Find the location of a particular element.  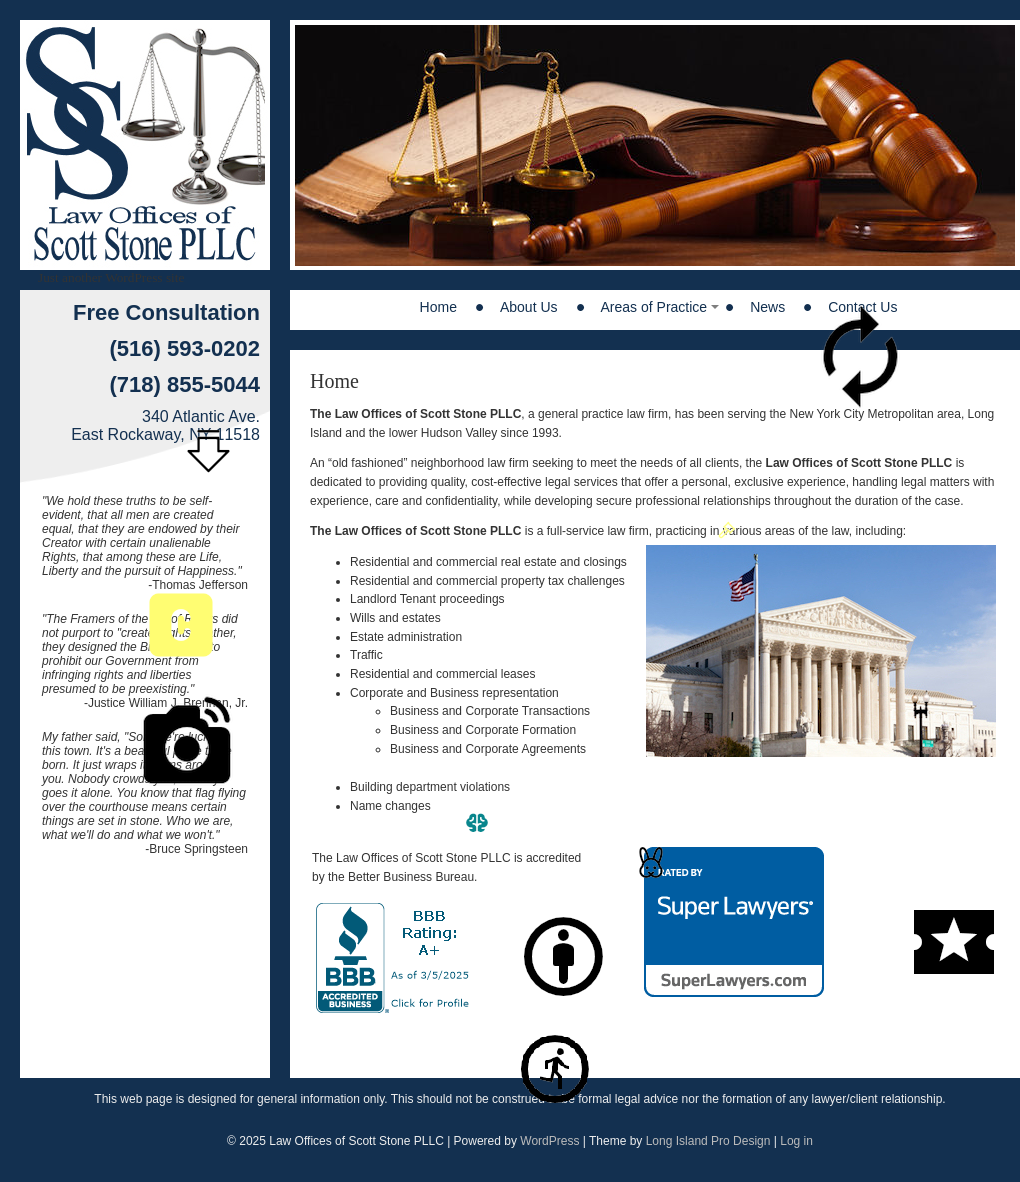

access pet or animal-related features is located at coordinates (651, 863).